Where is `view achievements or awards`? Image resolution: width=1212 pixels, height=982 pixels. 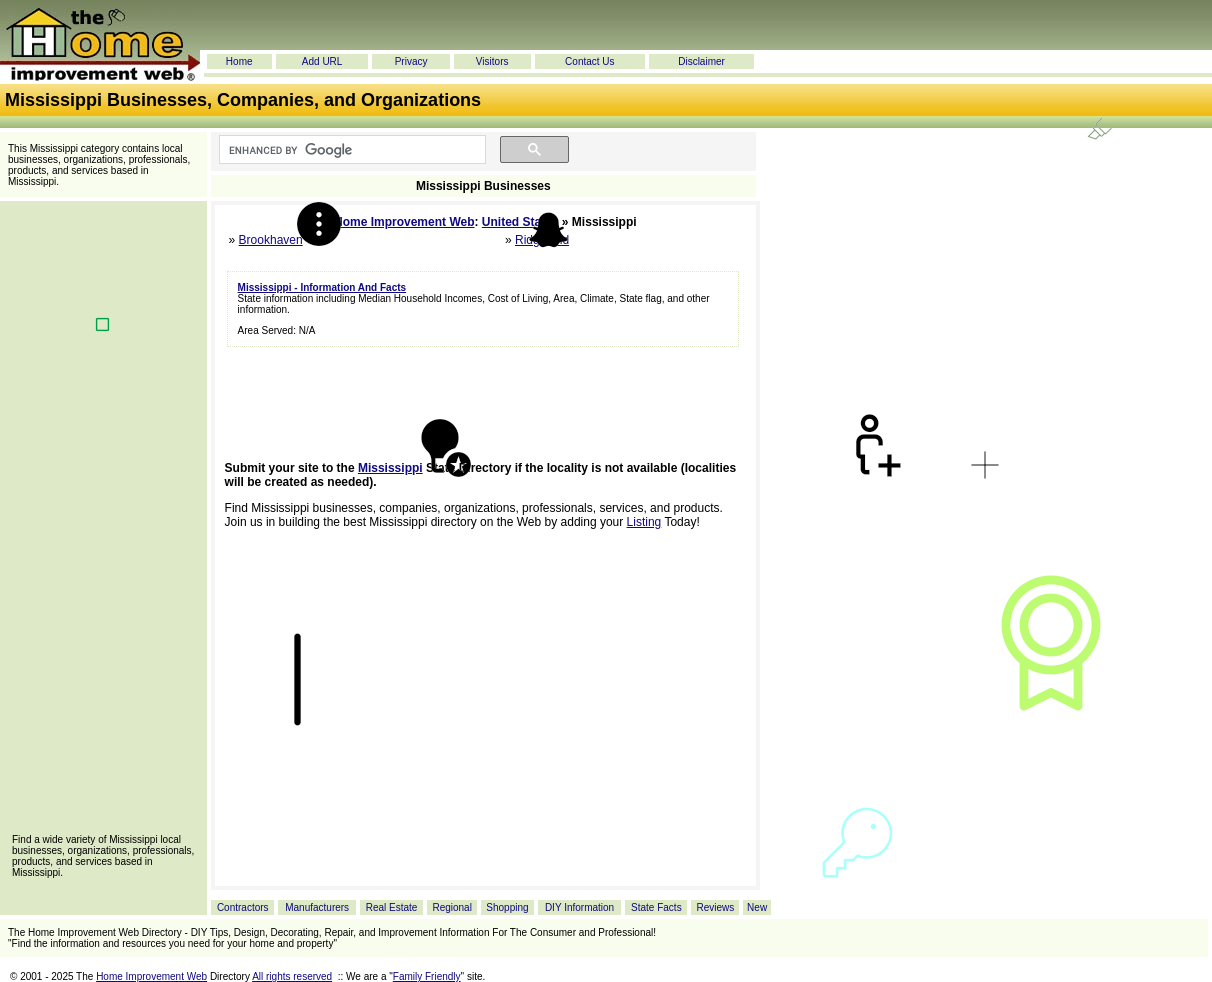 view achievements or awards is located at coordinates (1051, 643).